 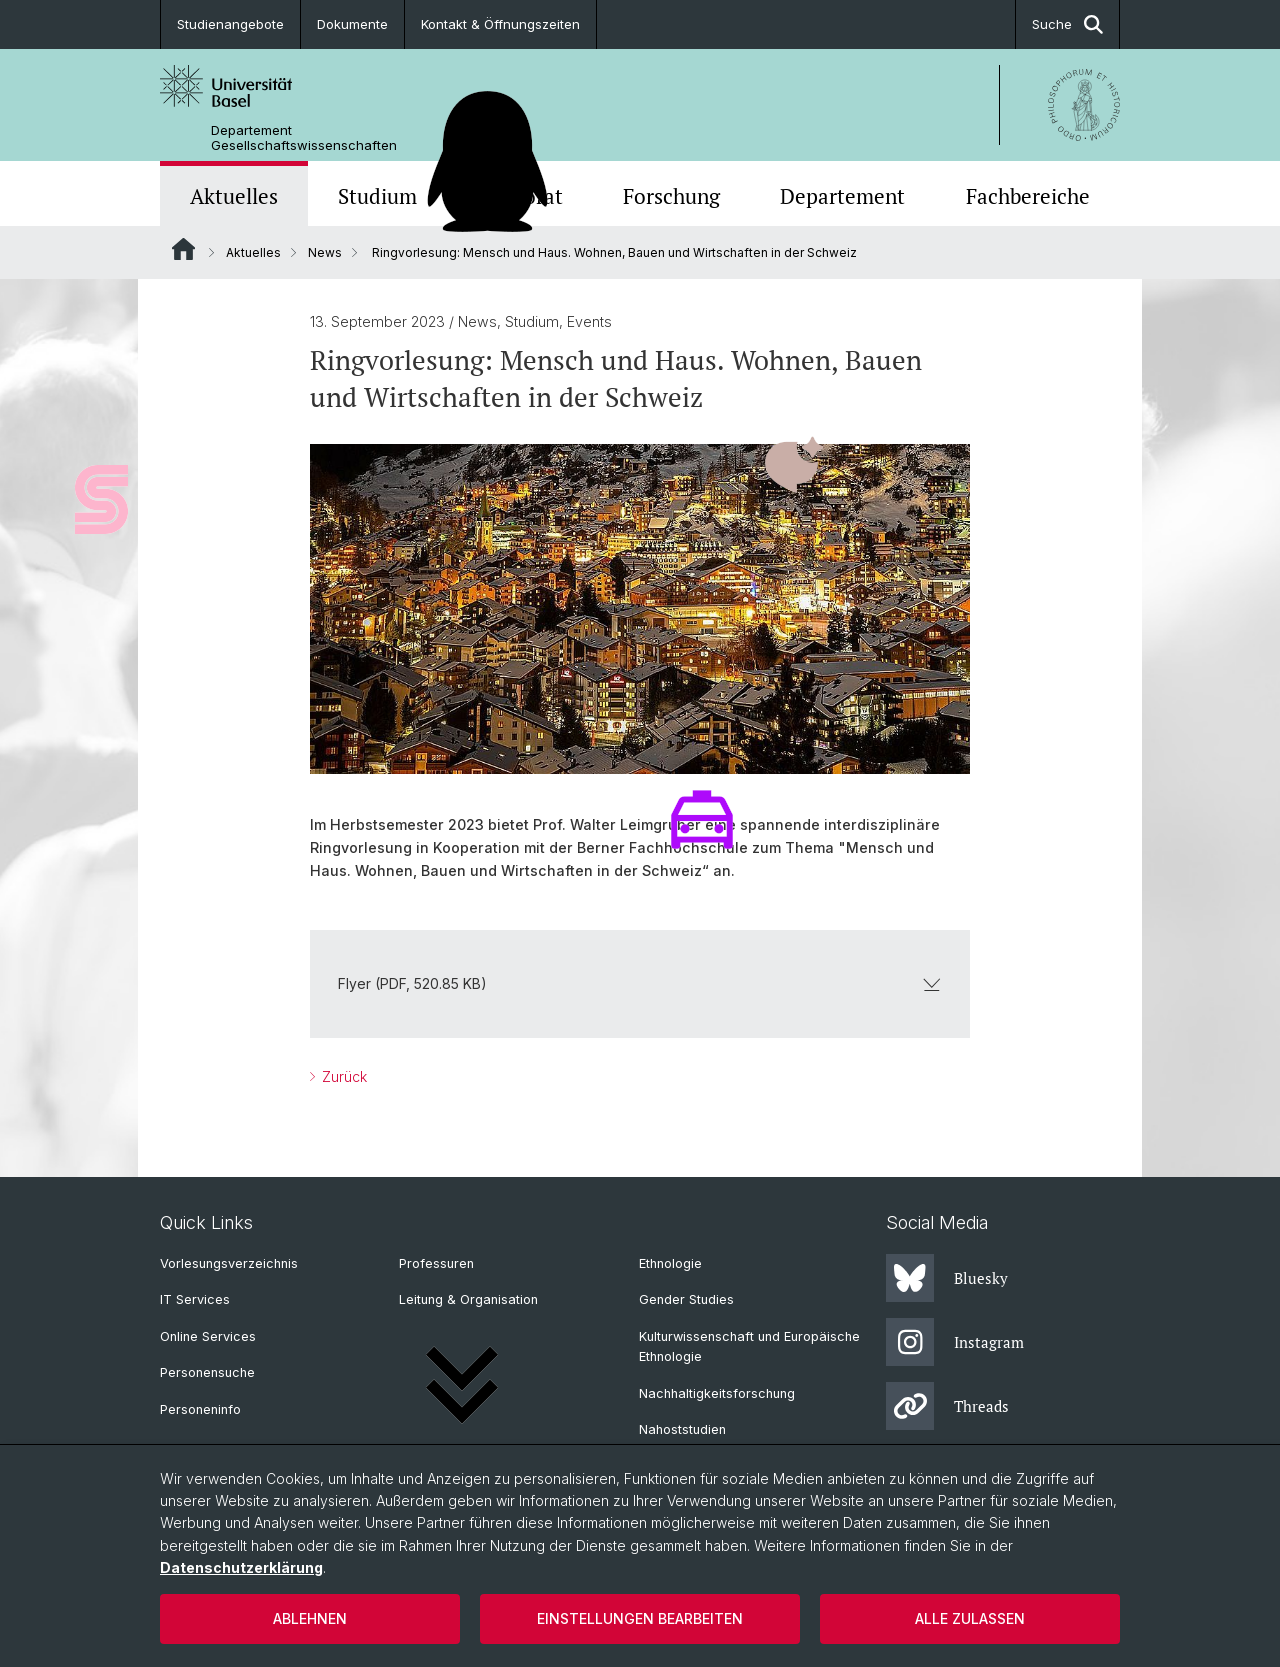 I want to click on sega brand logo, so click(x=101, y=499).